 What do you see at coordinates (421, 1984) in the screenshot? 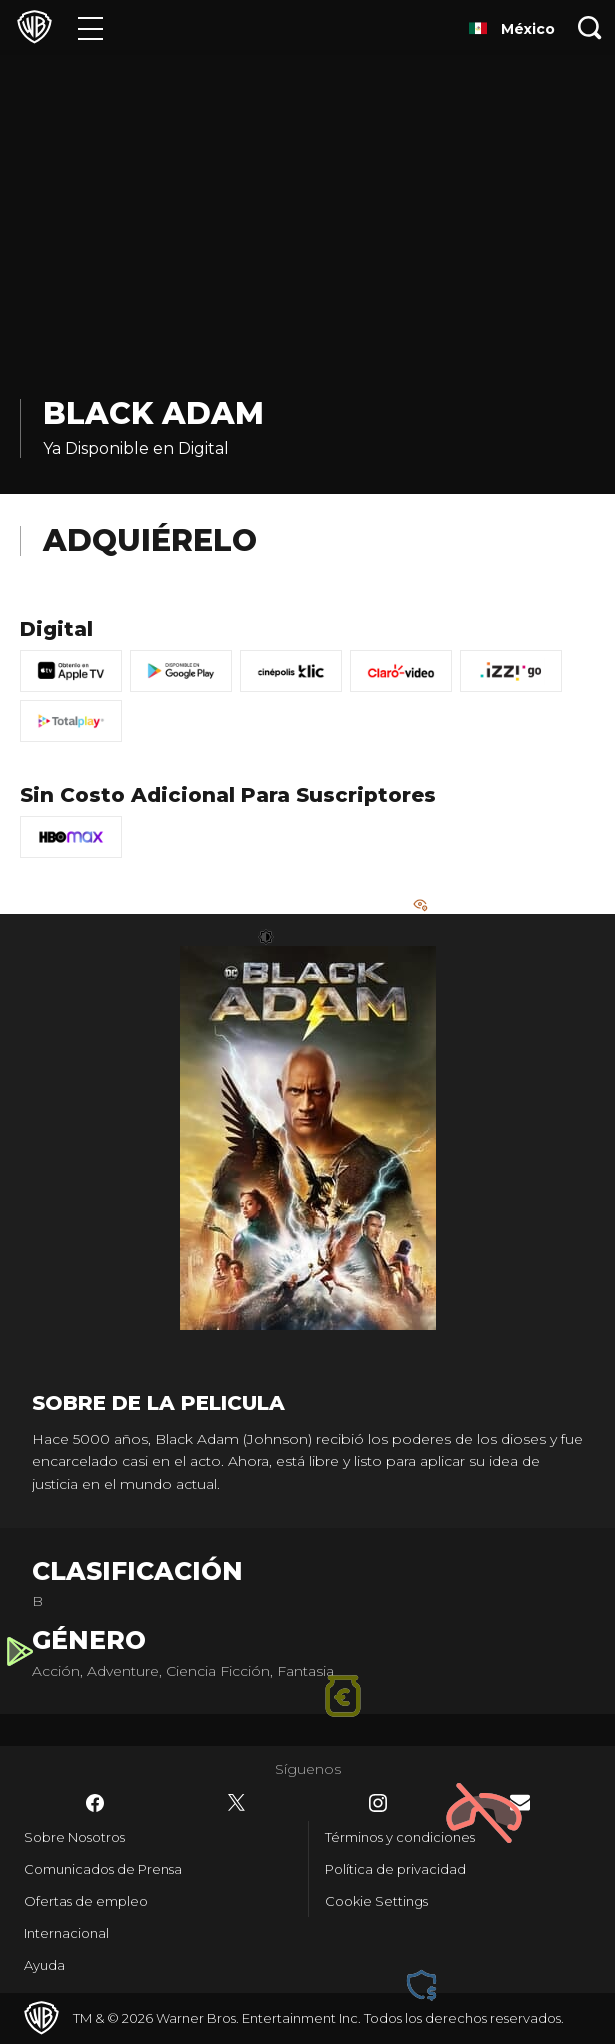
I see `access payment protection settings` at bounding box center [421, 1984].